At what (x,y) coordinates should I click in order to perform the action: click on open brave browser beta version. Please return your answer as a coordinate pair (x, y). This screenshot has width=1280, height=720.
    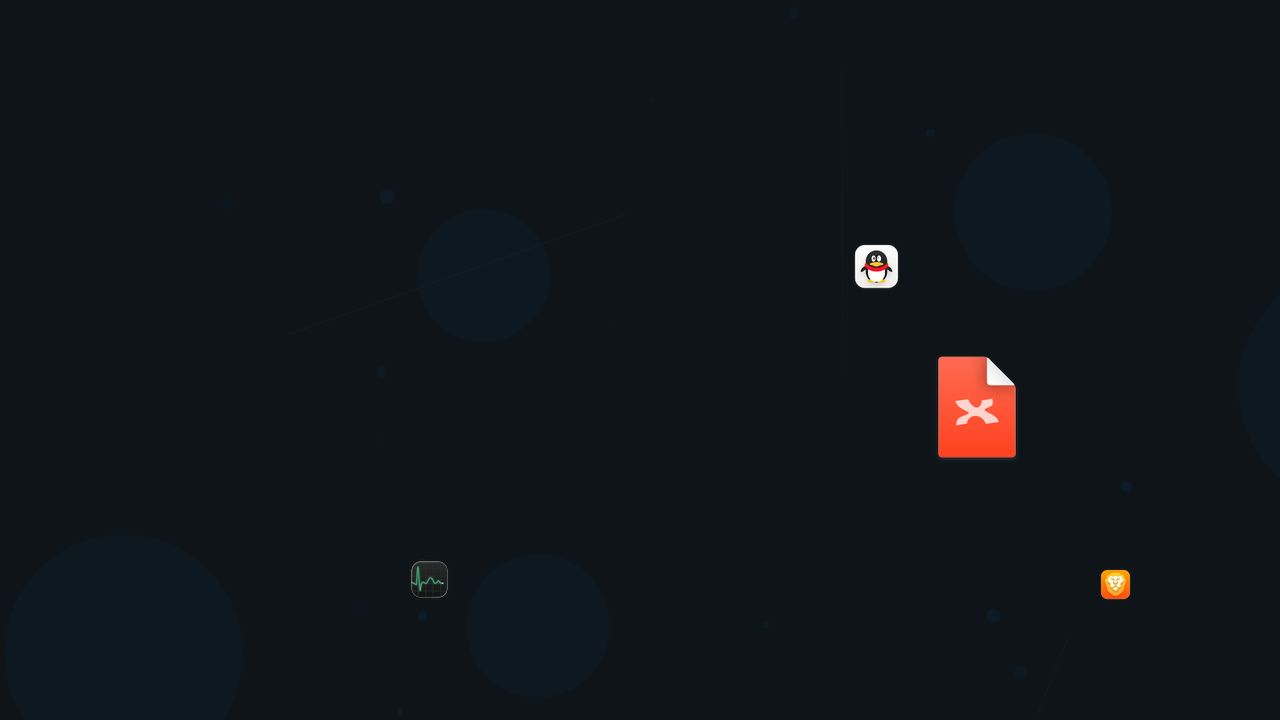
    Looking at the image, I should click on (1115, 584).